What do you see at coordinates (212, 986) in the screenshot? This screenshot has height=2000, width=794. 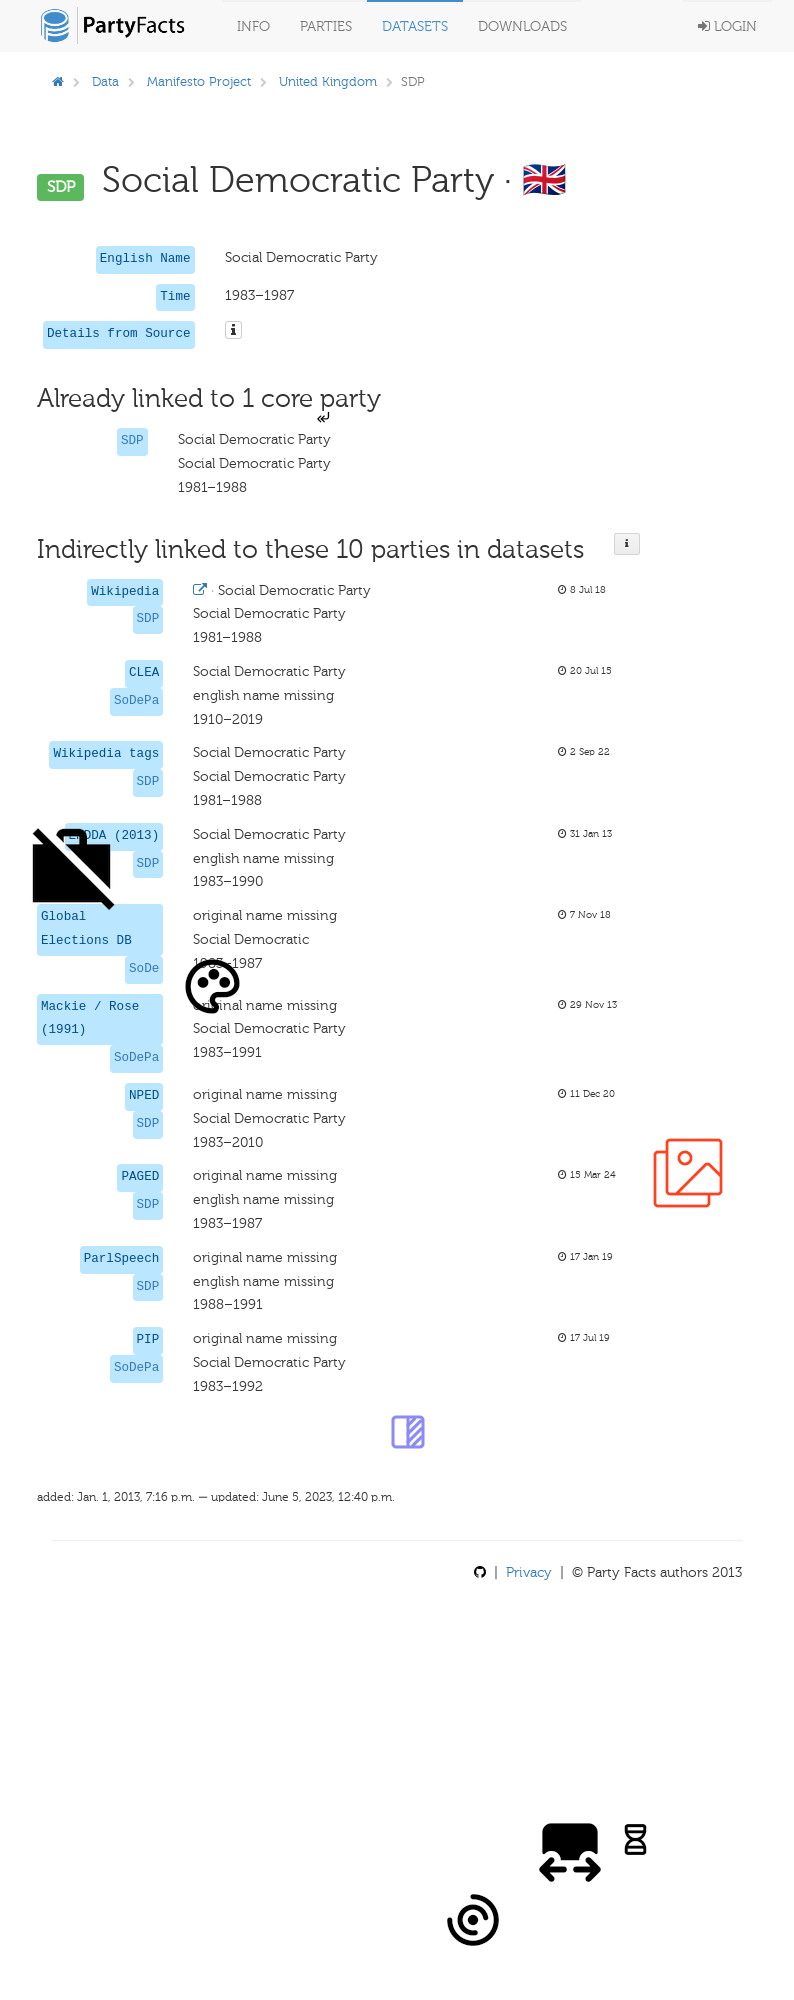 I see `customize theme or color settings` at bounding box center [212, 986].